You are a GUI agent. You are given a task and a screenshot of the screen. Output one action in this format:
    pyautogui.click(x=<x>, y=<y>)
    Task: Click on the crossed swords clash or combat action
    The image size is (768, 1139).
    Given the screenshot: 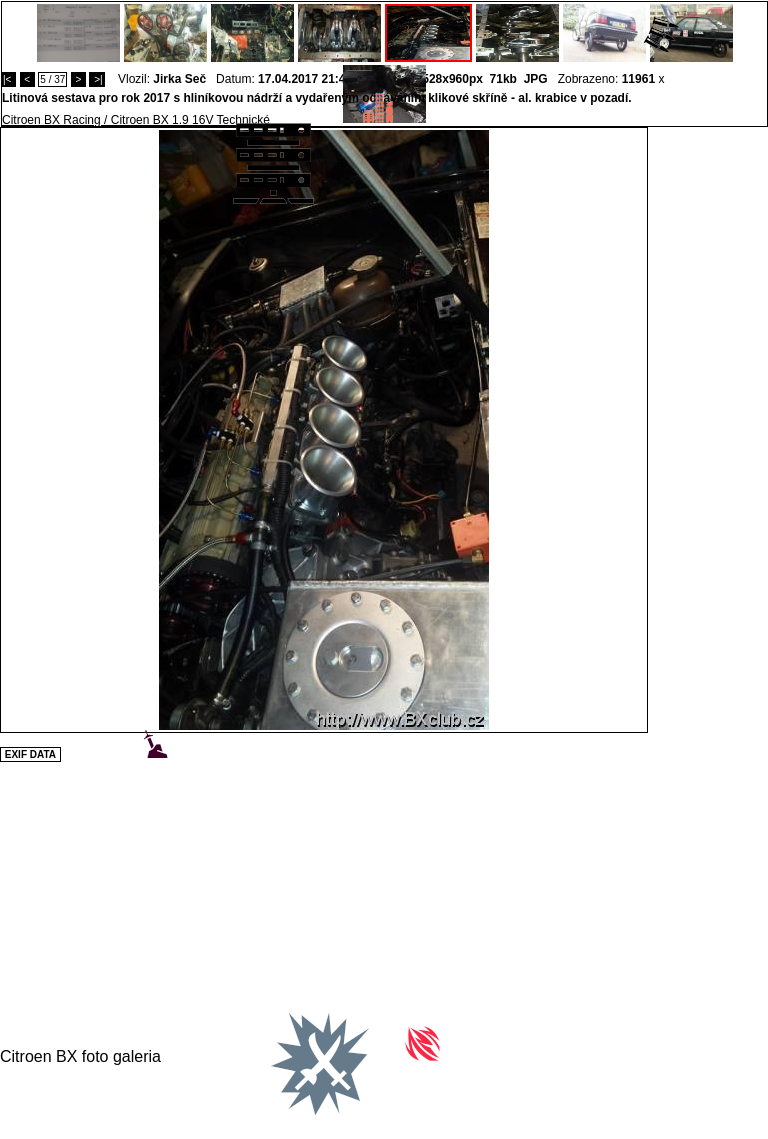 What is the action you would take?
    pyautogui.click(x=322, y=1064)
    